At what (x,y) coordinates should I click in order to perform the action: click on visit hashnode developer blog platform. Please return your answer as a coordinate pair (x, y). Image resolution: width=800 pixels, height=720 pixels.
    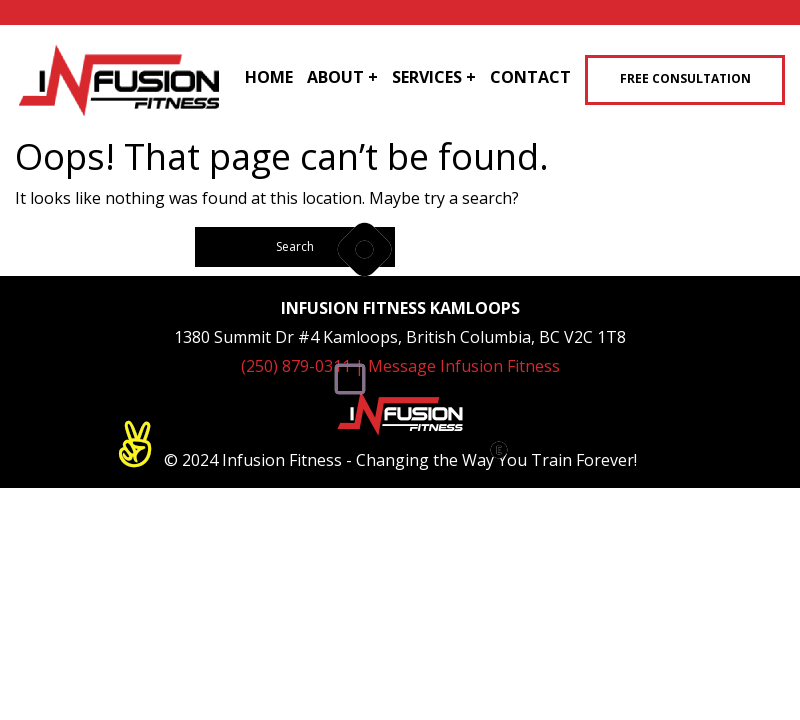
    Looking at the image, I should click on (364, 249).